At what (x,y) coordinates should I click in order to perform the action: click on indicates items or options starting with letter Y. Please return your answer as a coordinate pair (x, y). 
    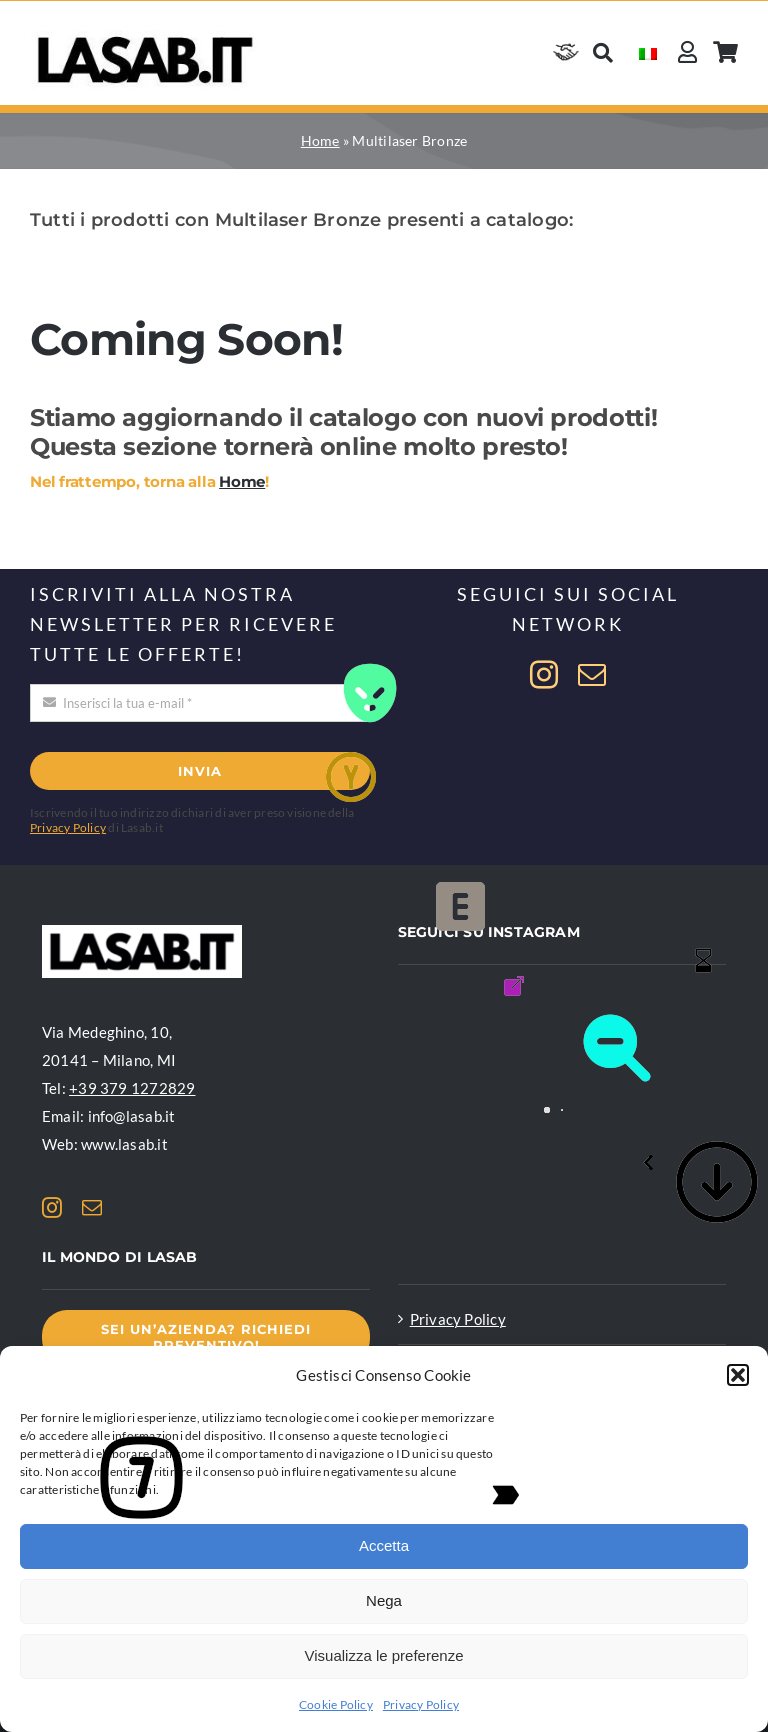
    Looking at the image, I should click on (351, 777).